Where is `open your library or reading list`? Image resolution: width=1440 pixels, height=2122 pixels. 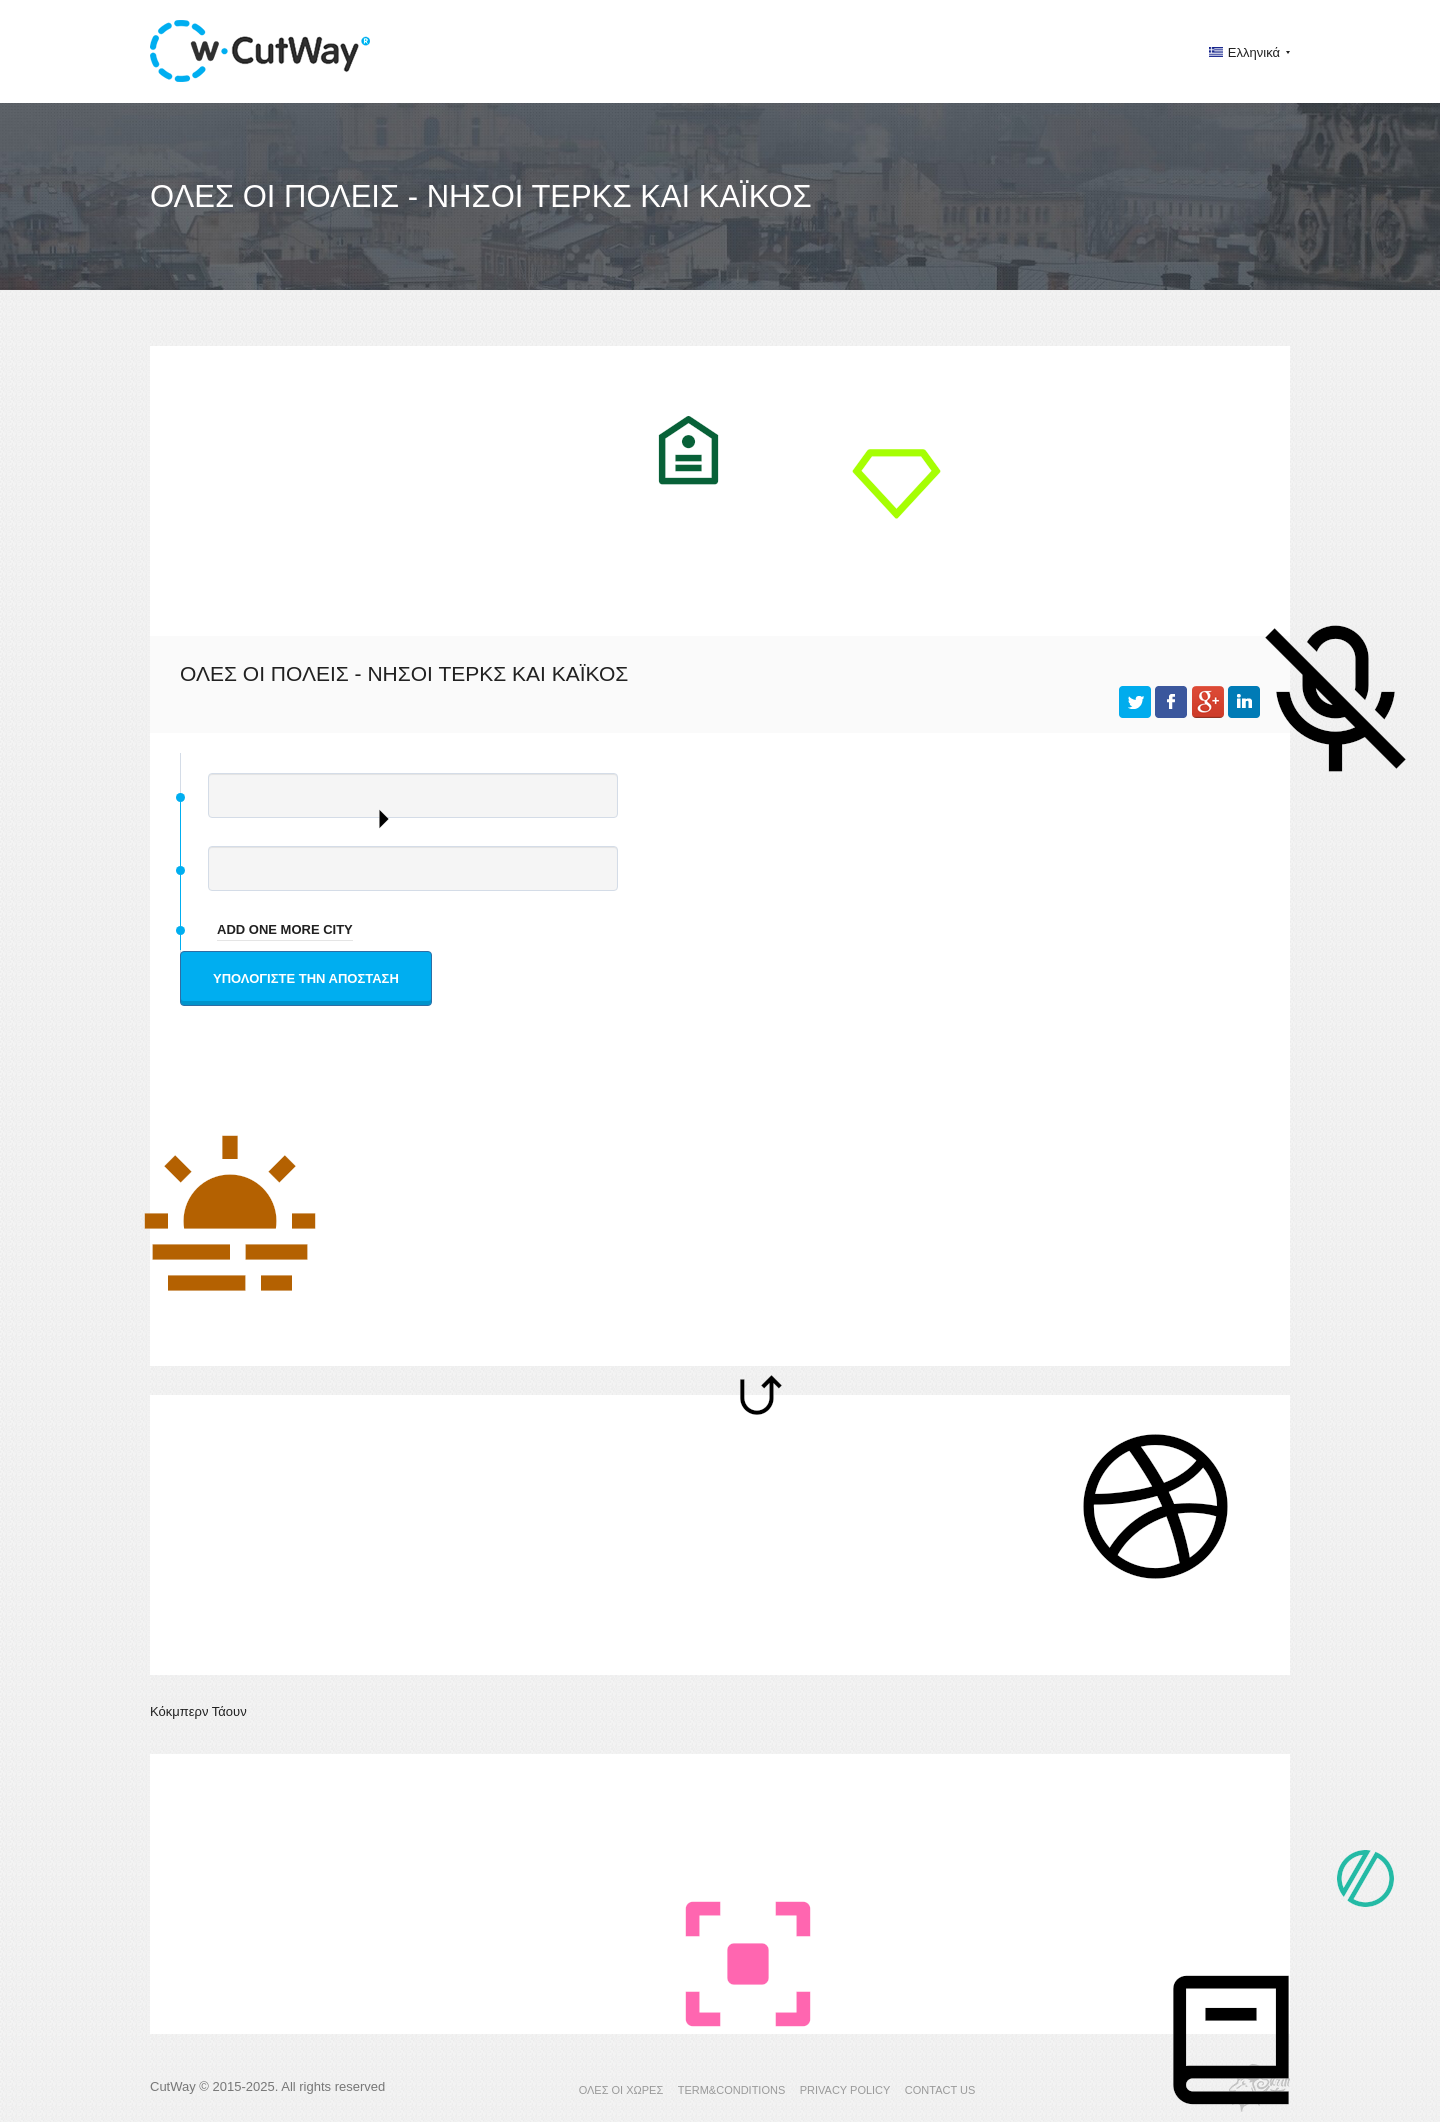 open your library or reading list is located at coordinates (1231, 2040).